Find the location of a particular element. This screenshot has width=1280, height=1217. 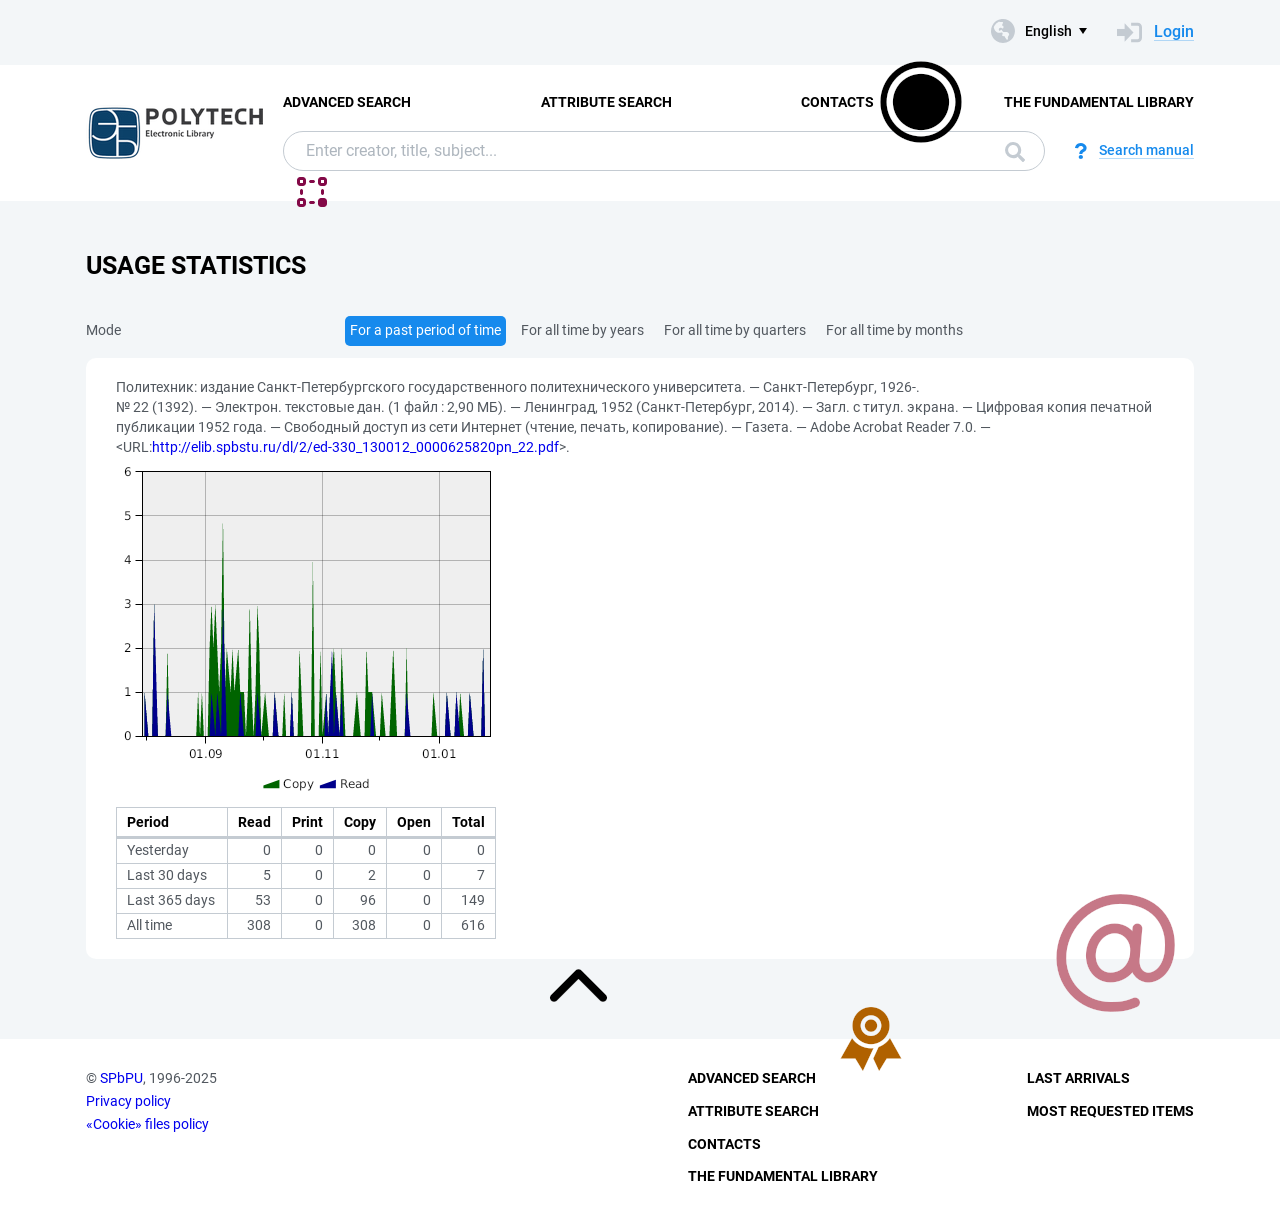

indicates a selected radio button option is located at coordinates (921, 102).